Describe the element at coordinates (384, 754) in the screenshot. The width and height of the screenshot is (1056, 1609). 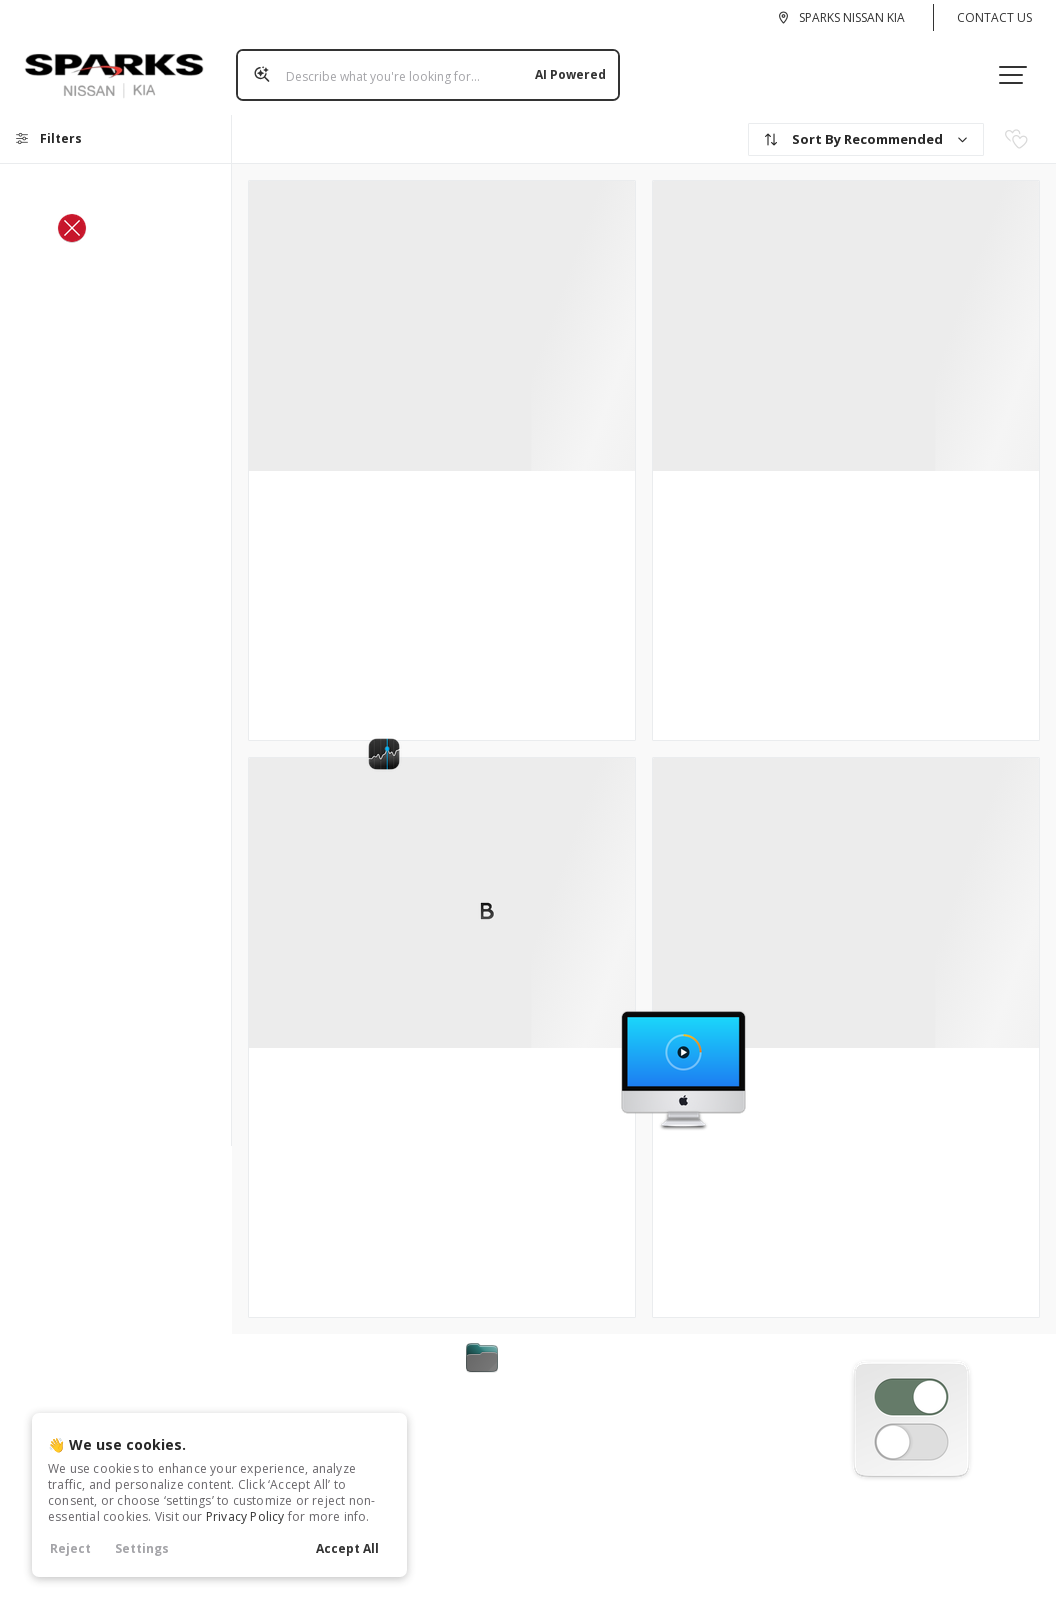
I see `open the stocks app` at that location.